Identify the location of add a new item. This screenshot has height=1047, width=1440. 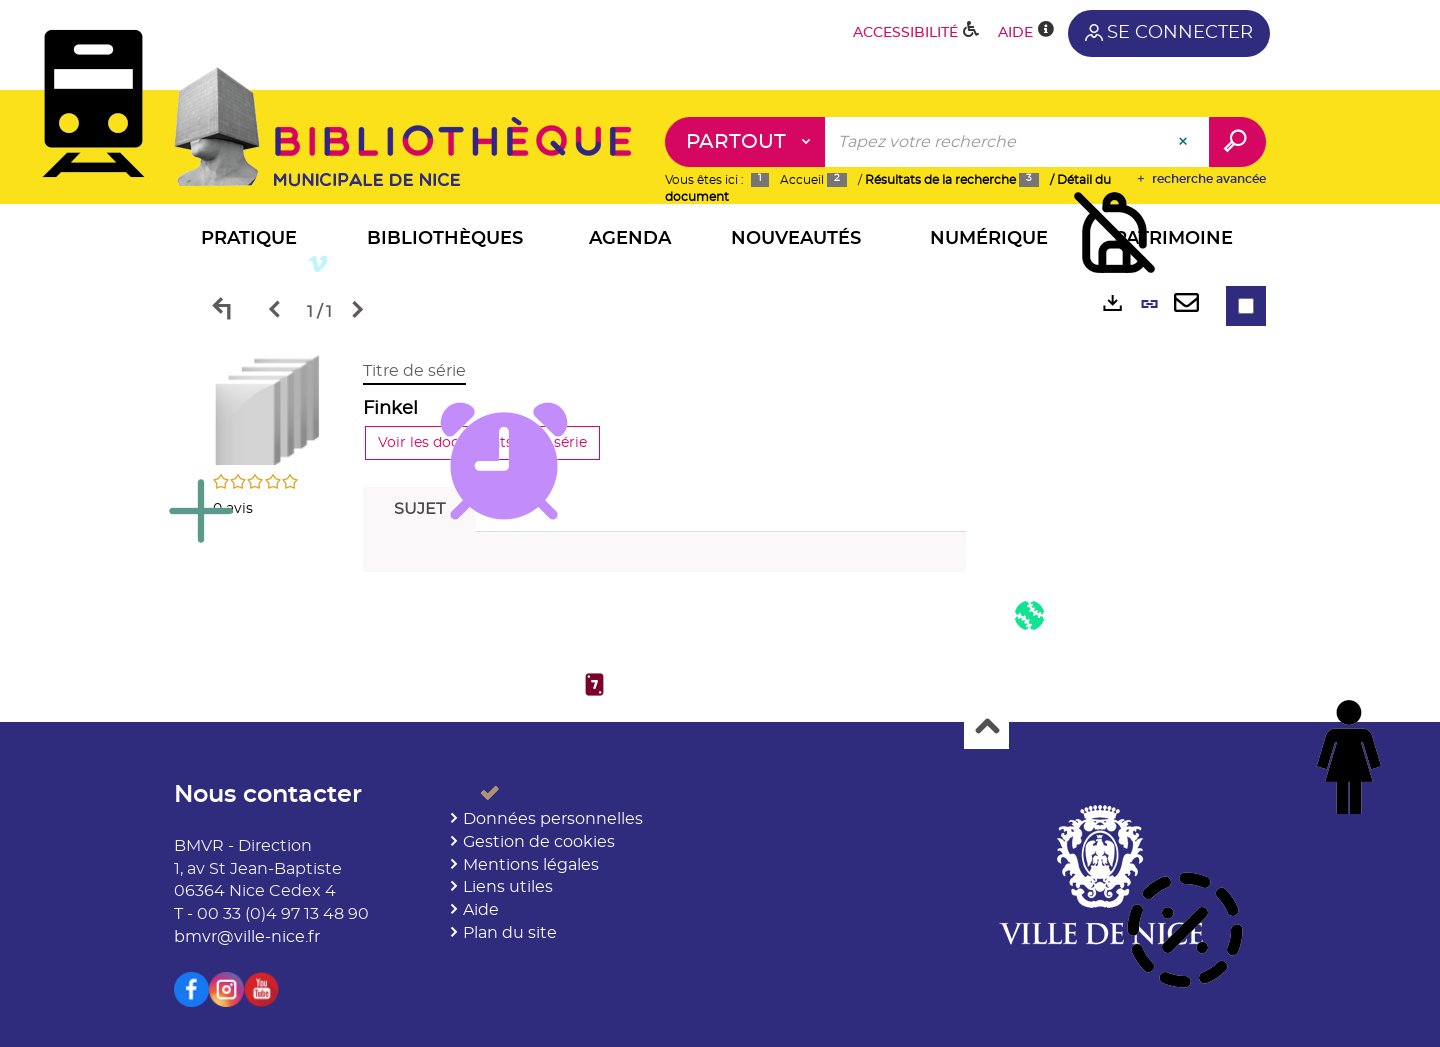
(201, 511).